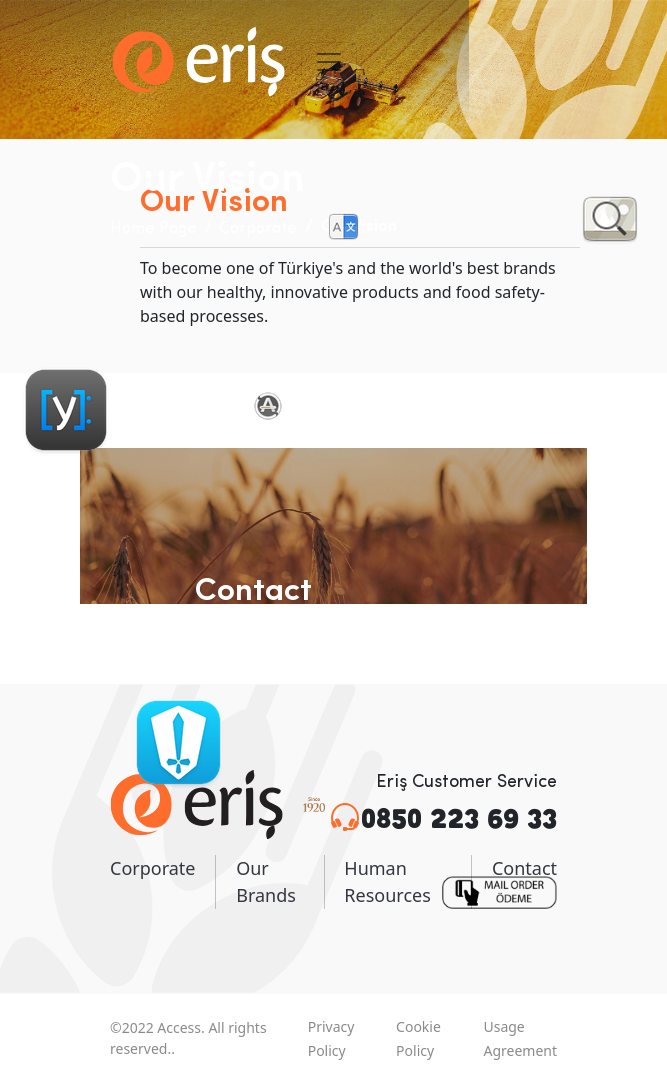 This screenshot has width=667, height=1082. What do you see at coordinates (268, 406) in the screenshot?
I see `check for available software updates` at bounding box center [268, 406].